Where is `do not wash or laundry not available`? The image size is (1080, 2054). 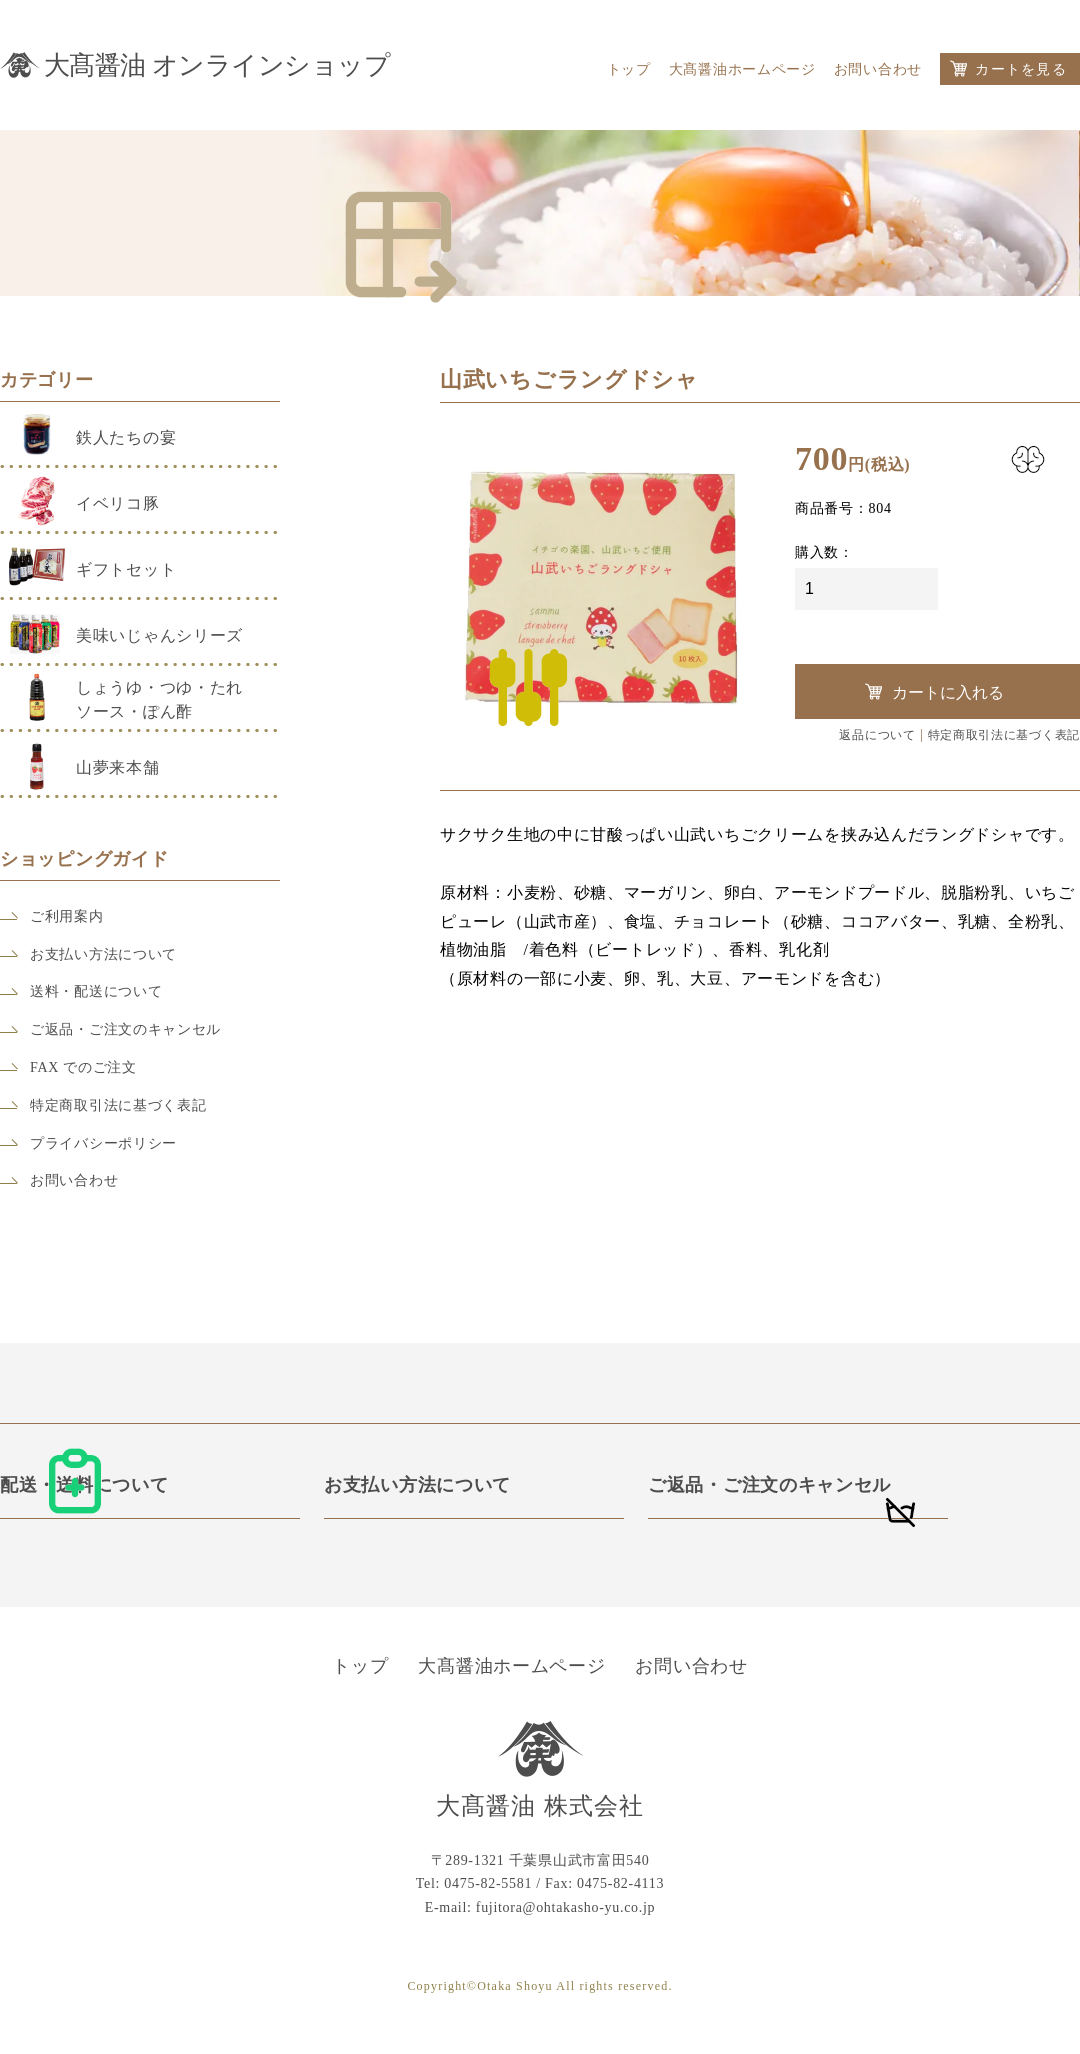
do not wash or laundry not available is located at coordinates (900, 1512).